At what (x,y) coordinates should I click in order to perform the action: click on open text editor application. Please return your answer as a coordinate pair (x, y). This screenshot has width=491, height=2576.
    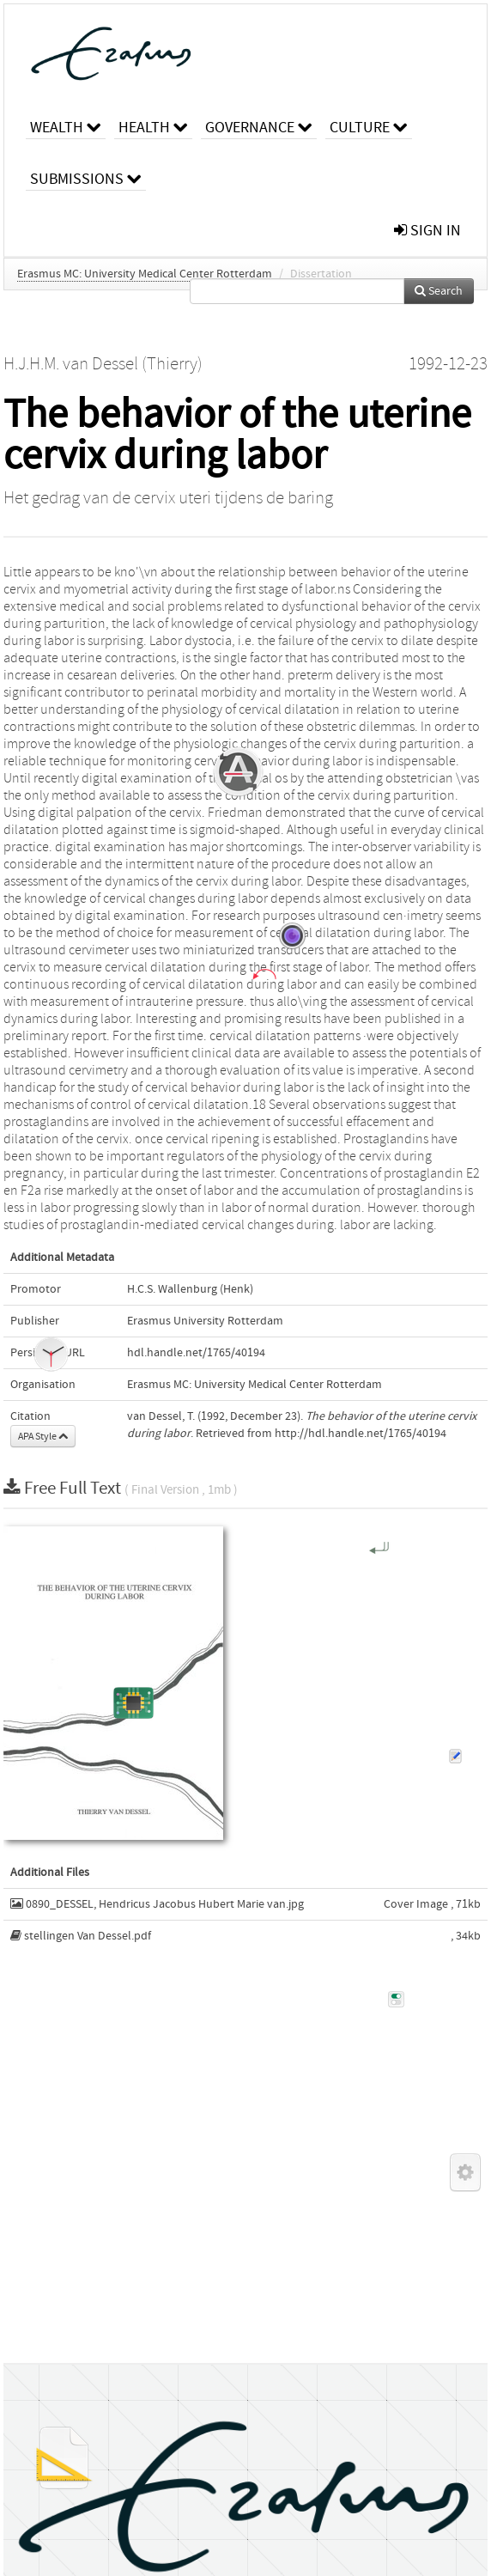
    Looking at the image, I should click on (455, 1756).